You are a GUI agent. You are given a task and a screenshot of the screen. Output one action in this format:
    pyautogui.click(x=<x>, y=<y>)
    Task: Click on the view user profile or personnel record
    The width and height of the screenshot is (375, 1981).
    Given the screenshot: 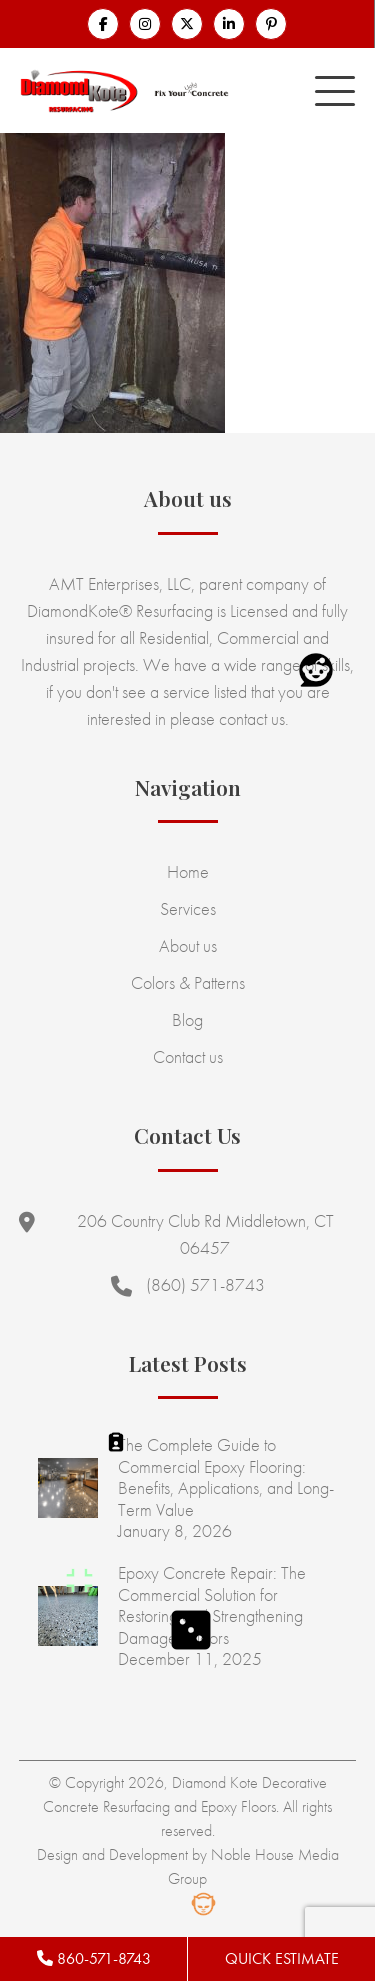 What is the action you would take?
    pyautogui.click(x=116, y=1442)
    